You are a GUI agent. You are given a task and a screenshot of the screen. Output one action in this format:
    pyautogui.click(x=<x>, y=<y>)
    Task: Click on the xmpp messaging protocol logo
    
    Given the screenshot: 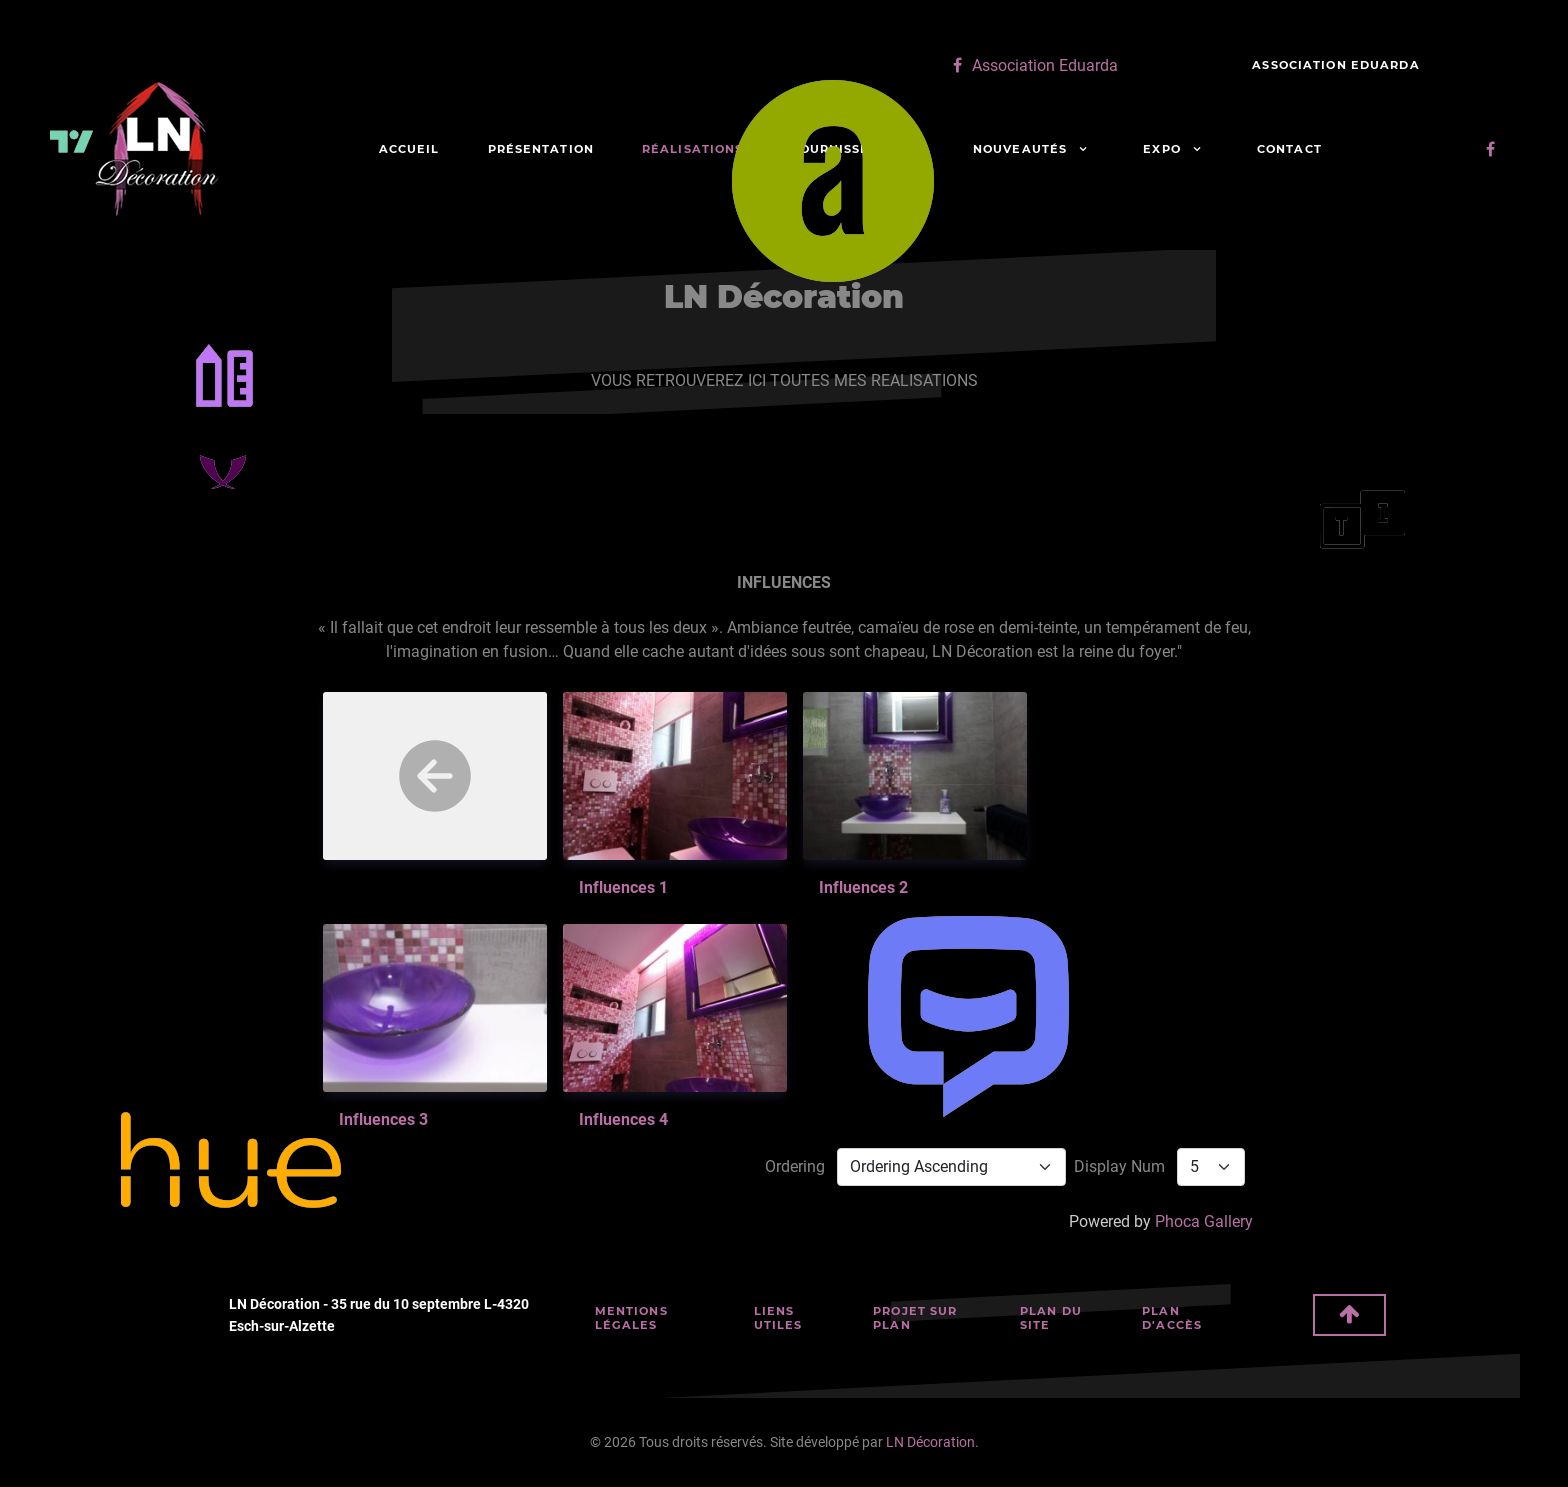 What is the action you would take?
    pyautogui.click(x=223, y=472)
    